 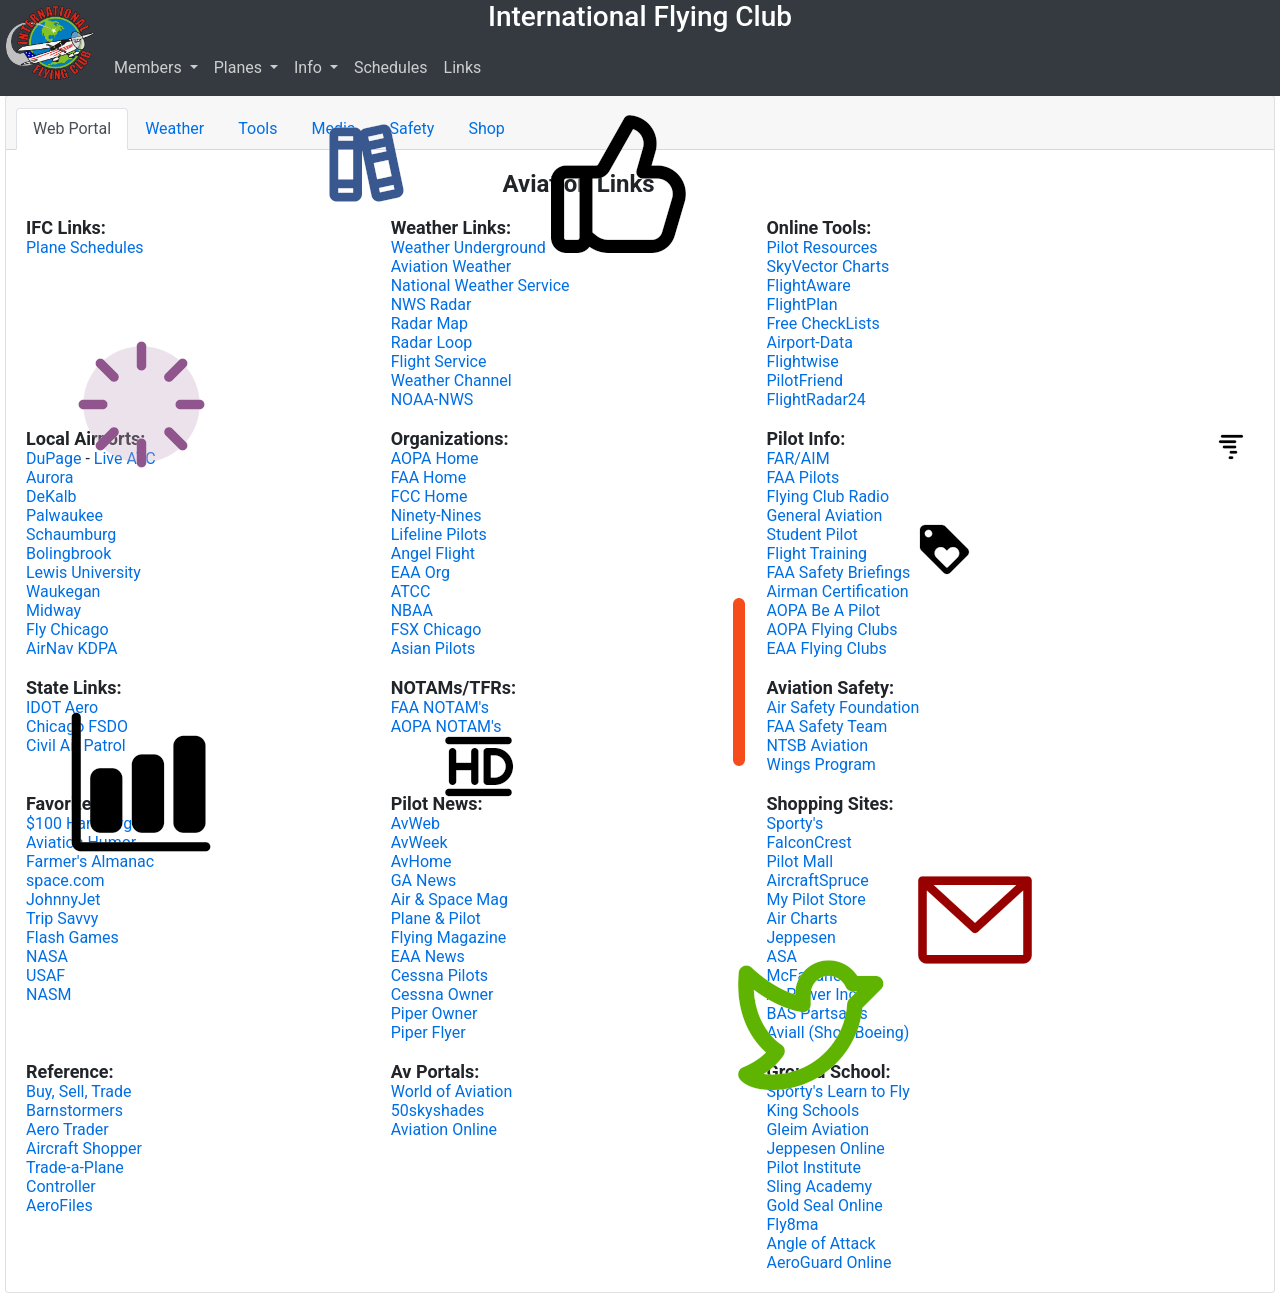 I want to click on access your library or book collection, so click(x=363, y=164).